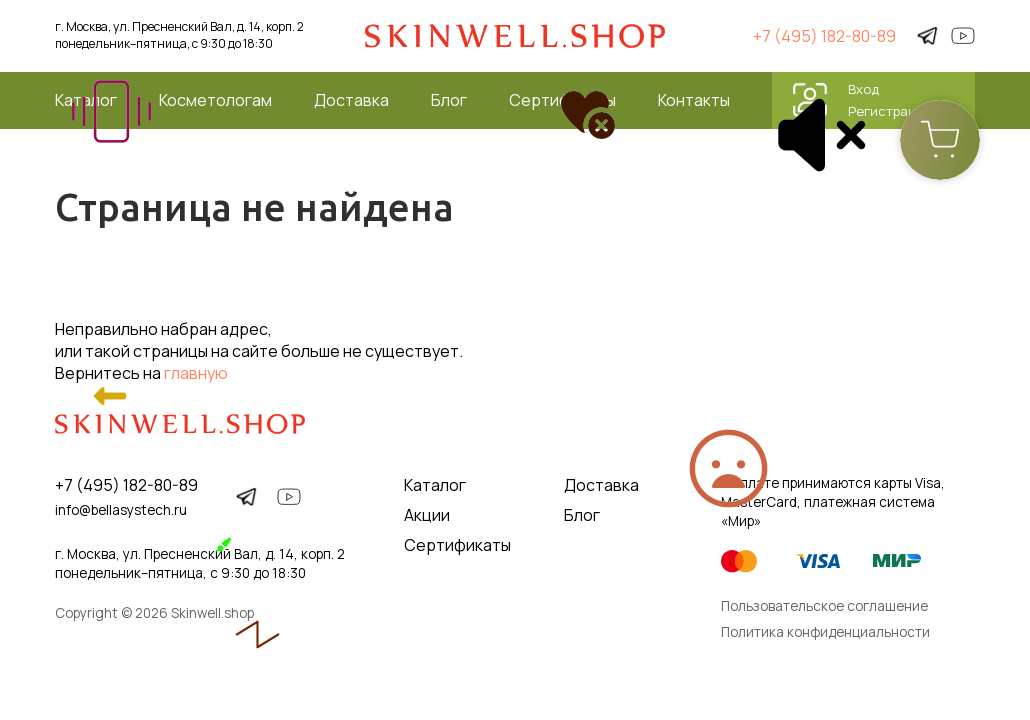  Describe the element at coordinates (728, 468) in the screenshot. I see `express disappointment or negative feedback` at that location.